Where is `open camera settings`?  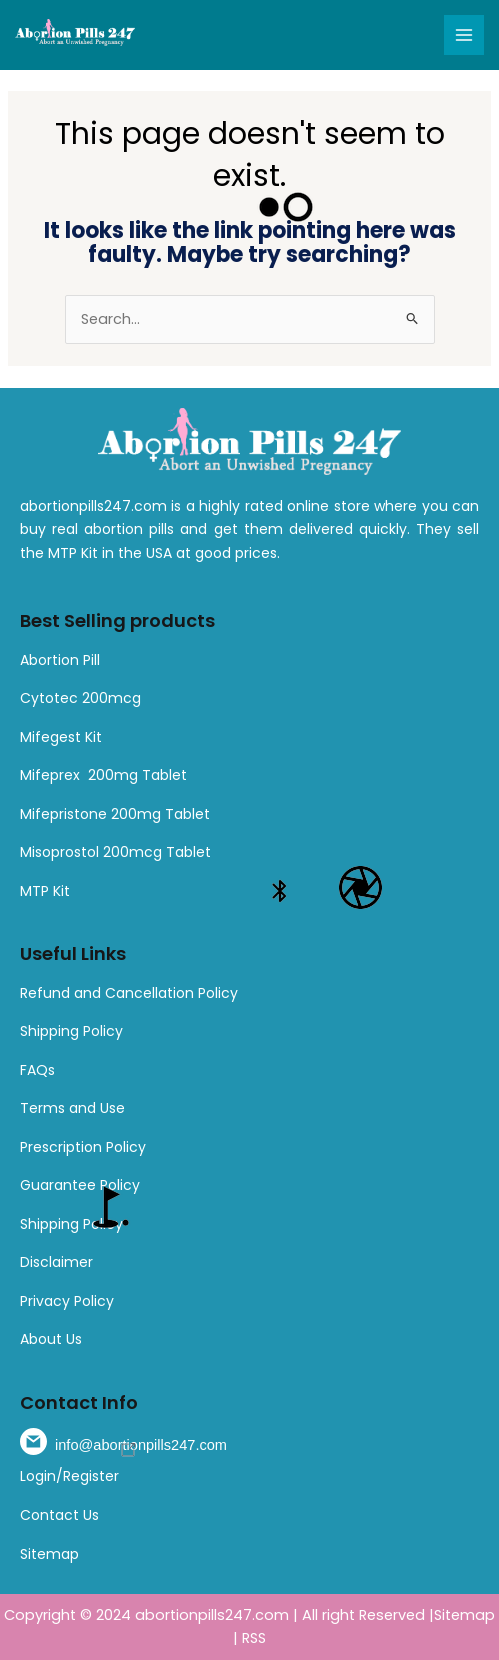 open camera settings is located at coordinates (360, 887).